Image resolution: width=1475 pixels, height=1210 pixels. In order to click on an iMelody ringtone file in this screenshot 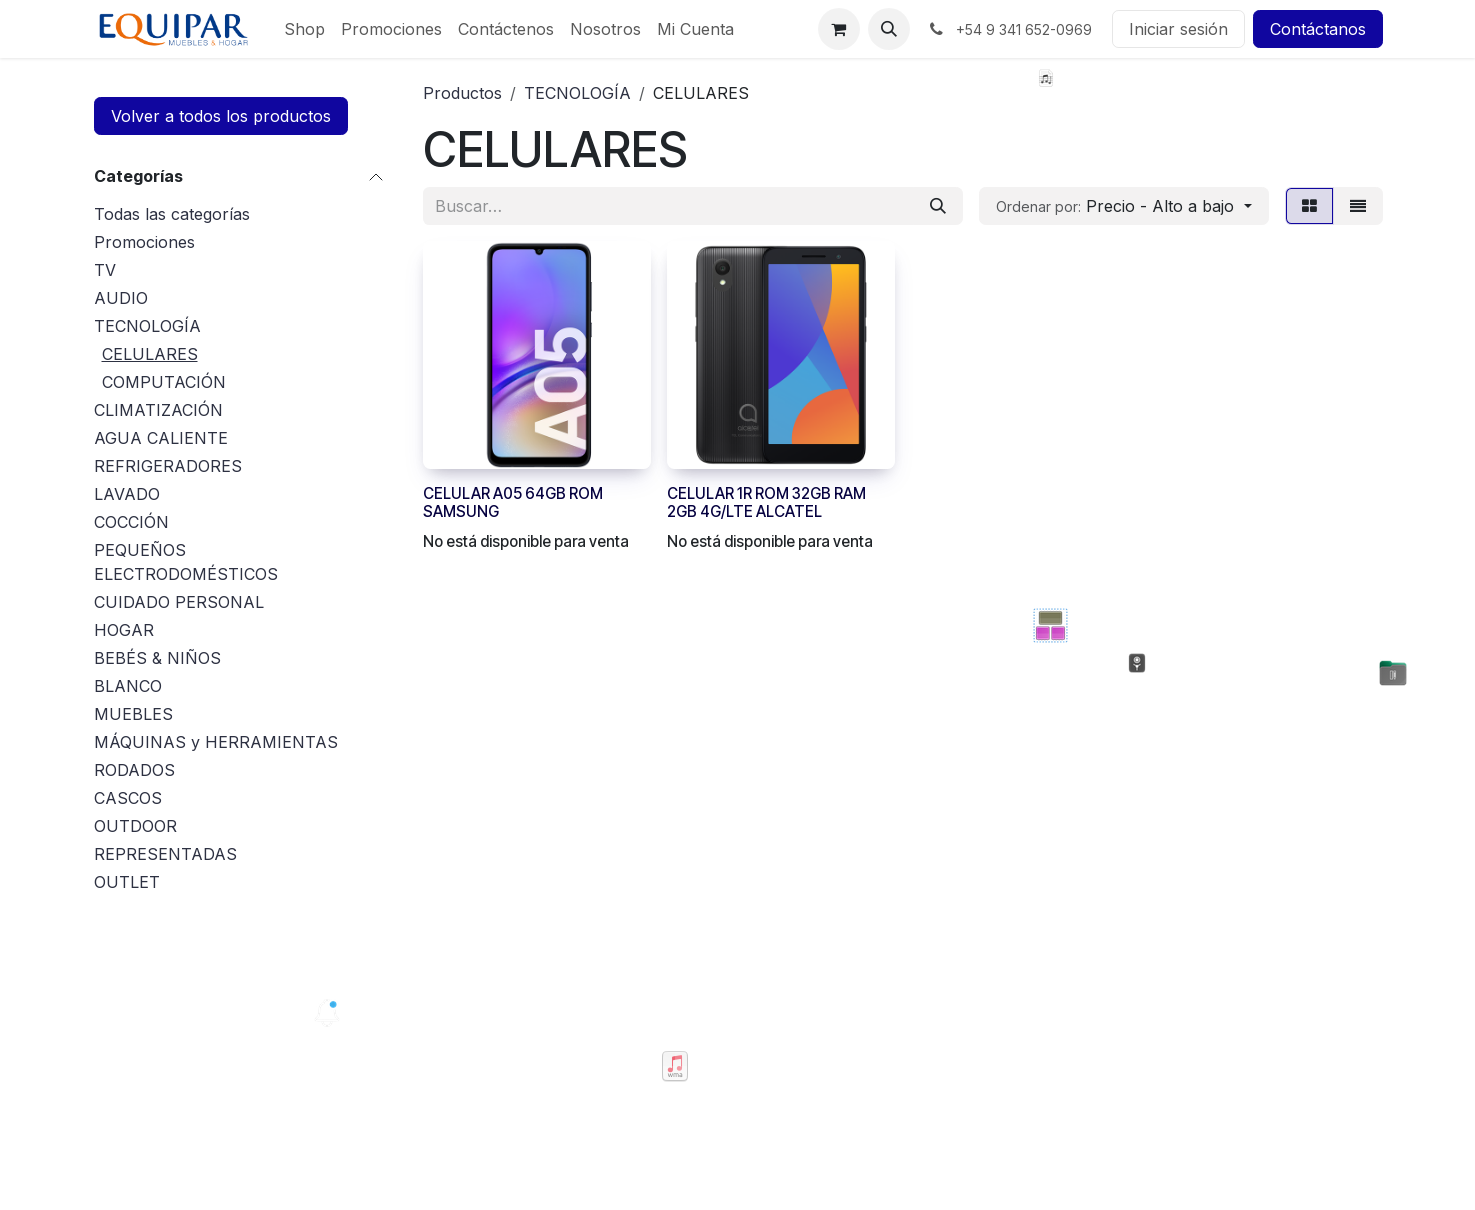, I will do `click(1046, 78)`.